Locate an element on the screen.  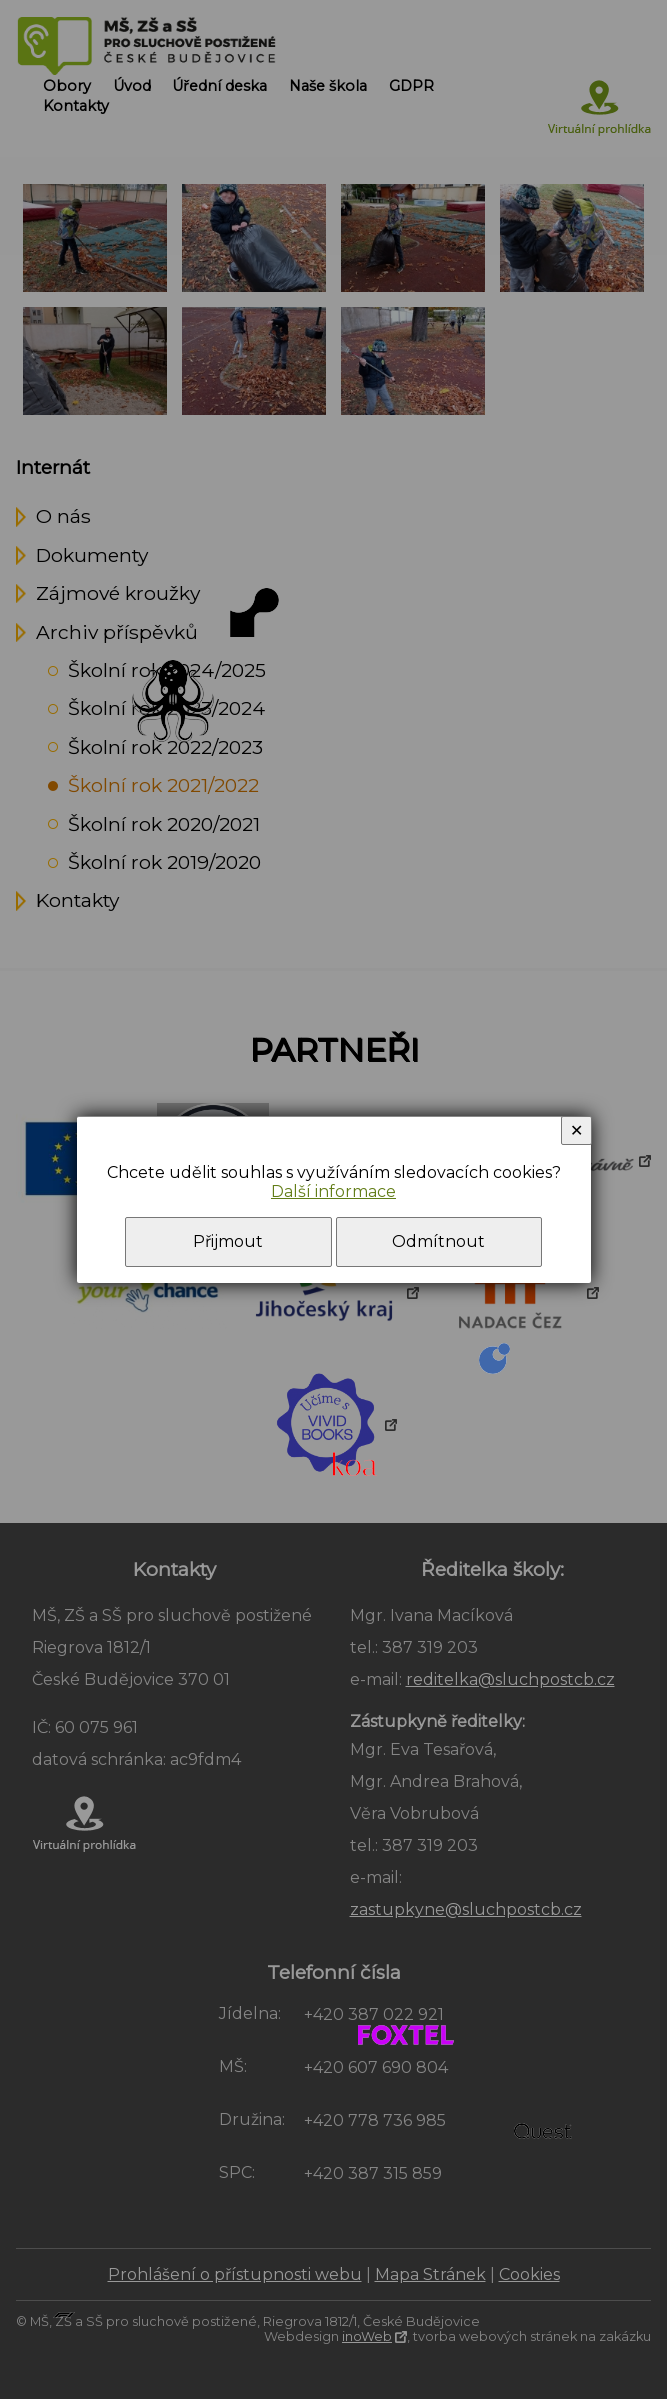
navigate to the Koa framework homepage is located at coordinates (355, 1464).